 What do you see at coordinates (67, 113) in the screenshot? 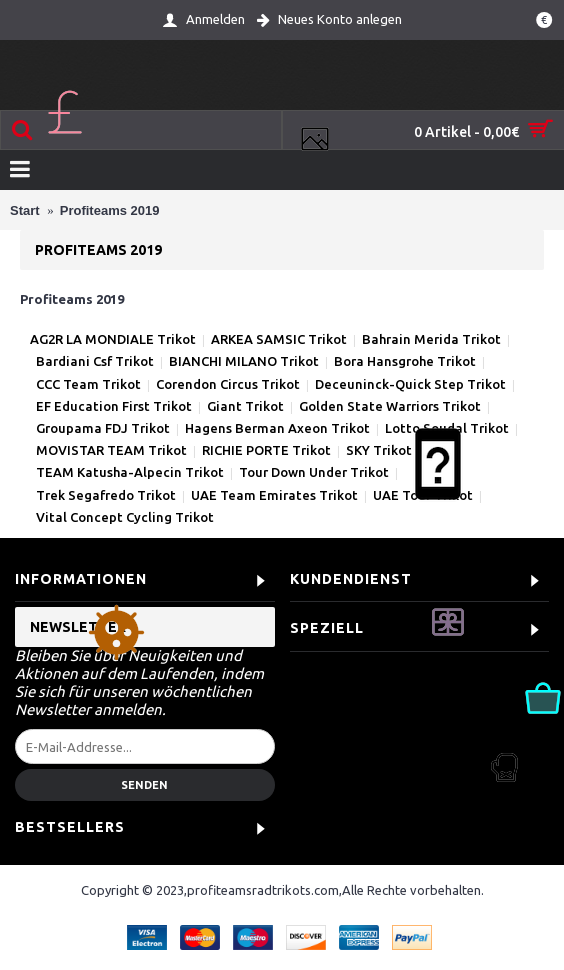
I see `view prices in british pounds` at bounding box center [67, 113].